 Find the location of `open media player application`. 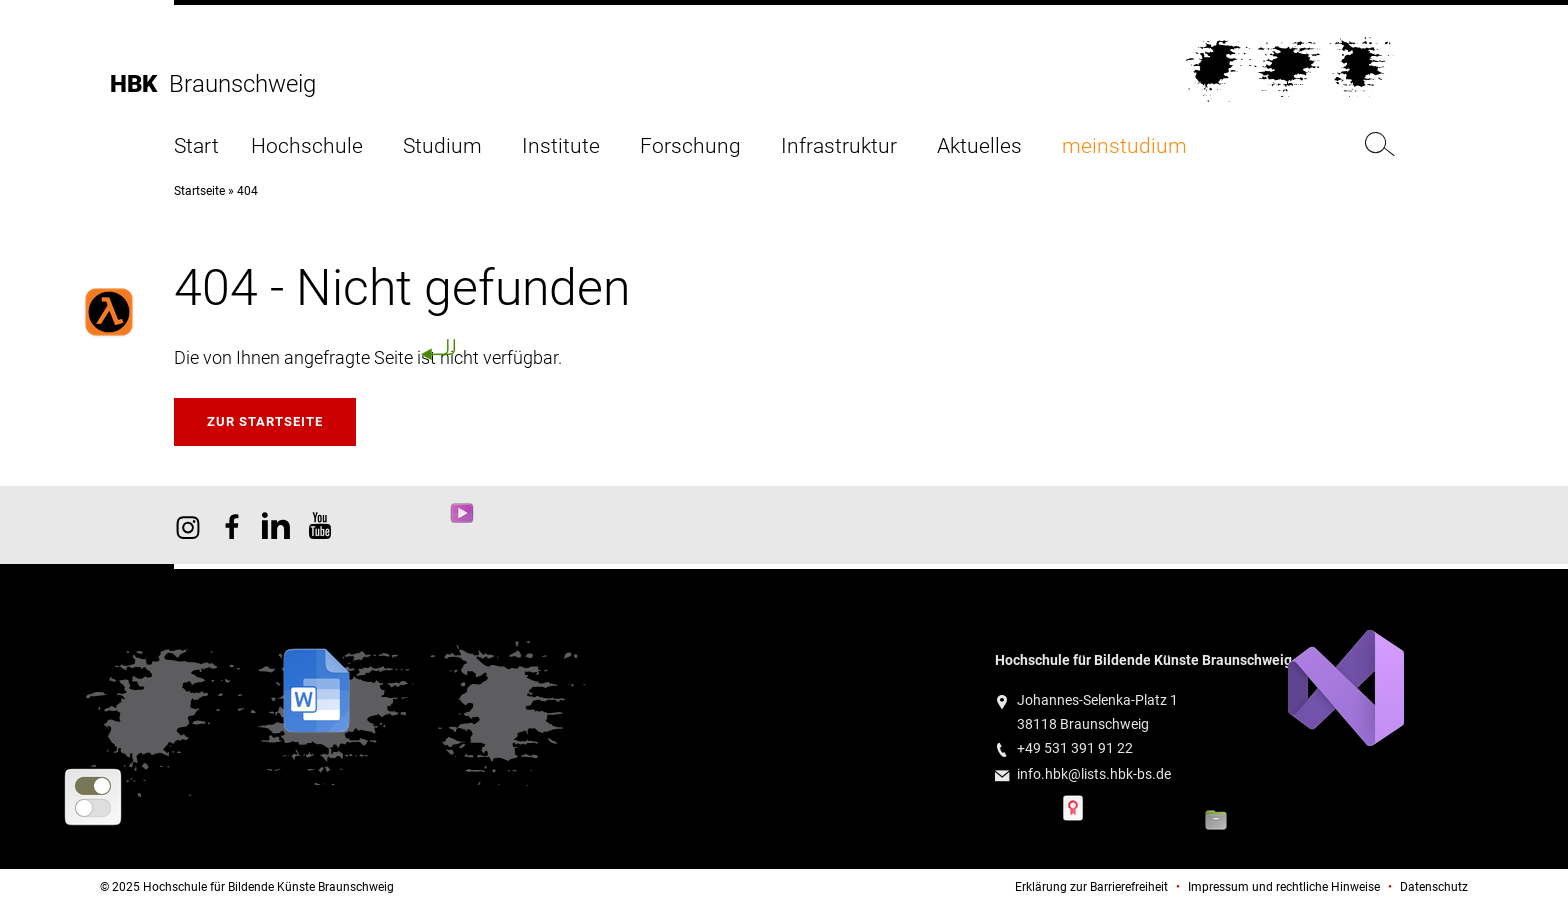

open media player application is located at coordinates (462, 513).